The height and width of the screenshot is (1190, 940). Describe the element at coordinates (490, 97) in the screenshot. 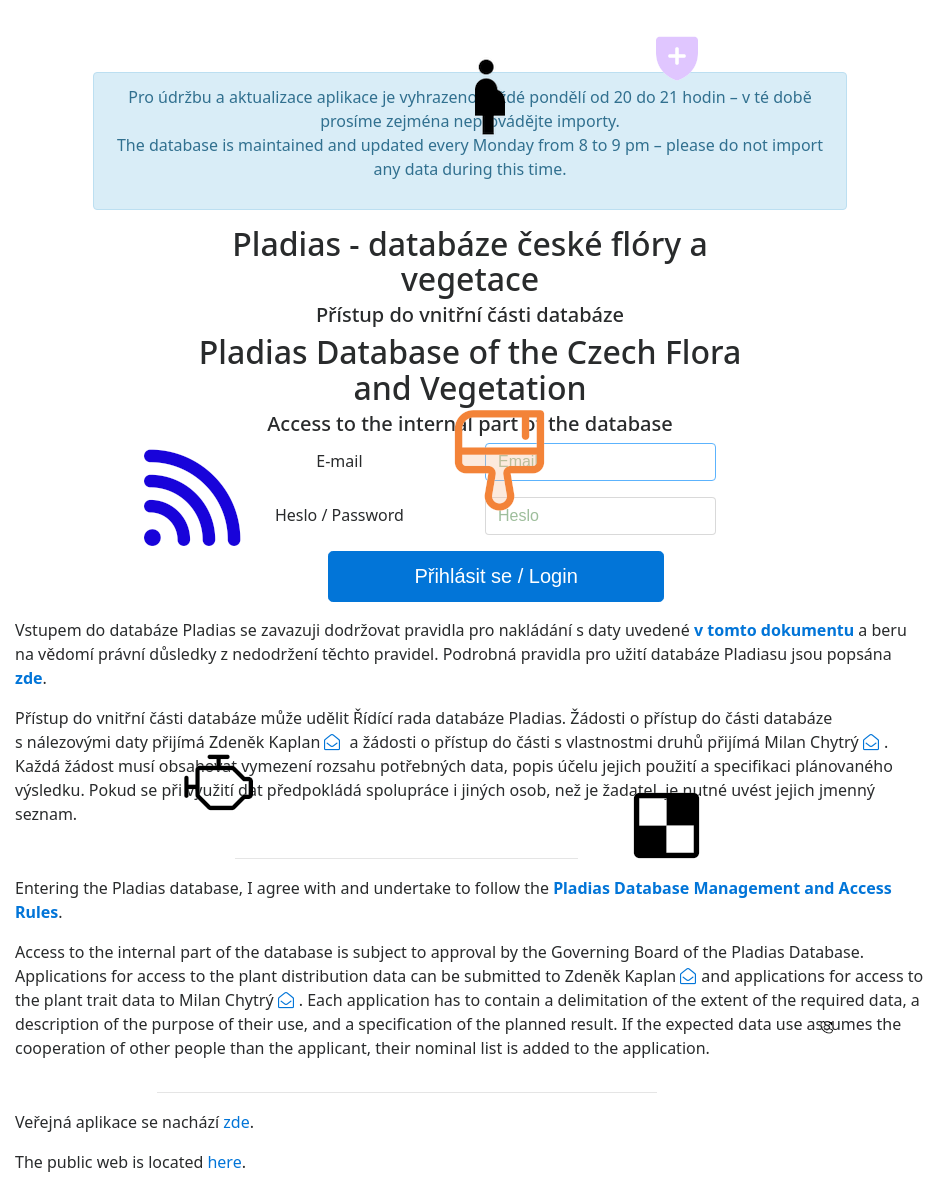

I see `indicates pregnancy-related features or services` at that location.